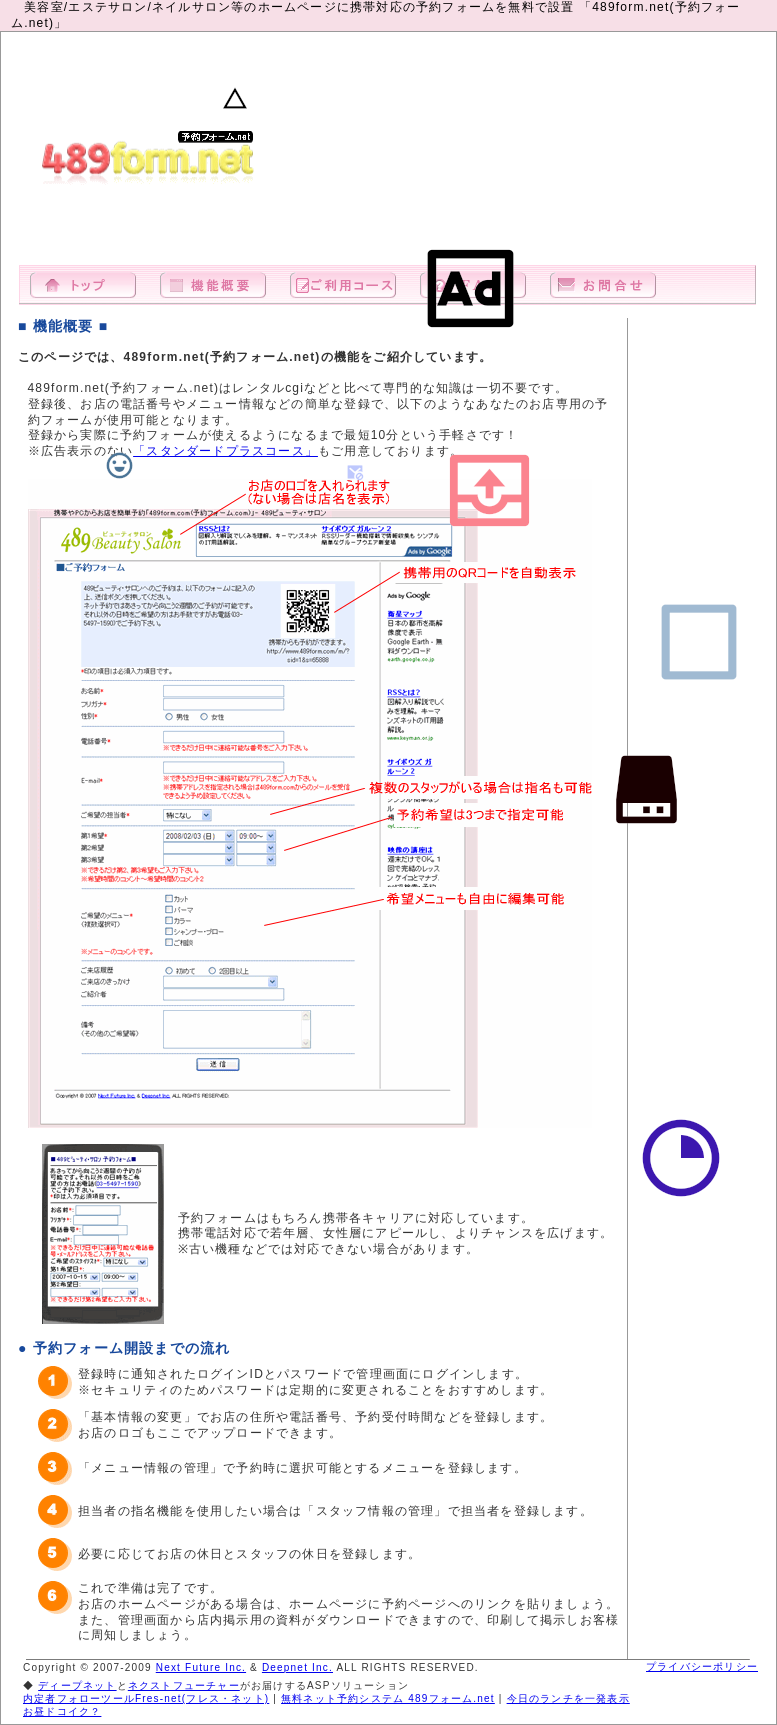 This screenshot has height=1725, width=777. Describe the element at coordinates (119, 465) in the screenshot. I see `add an emoji or reaction` at that location.